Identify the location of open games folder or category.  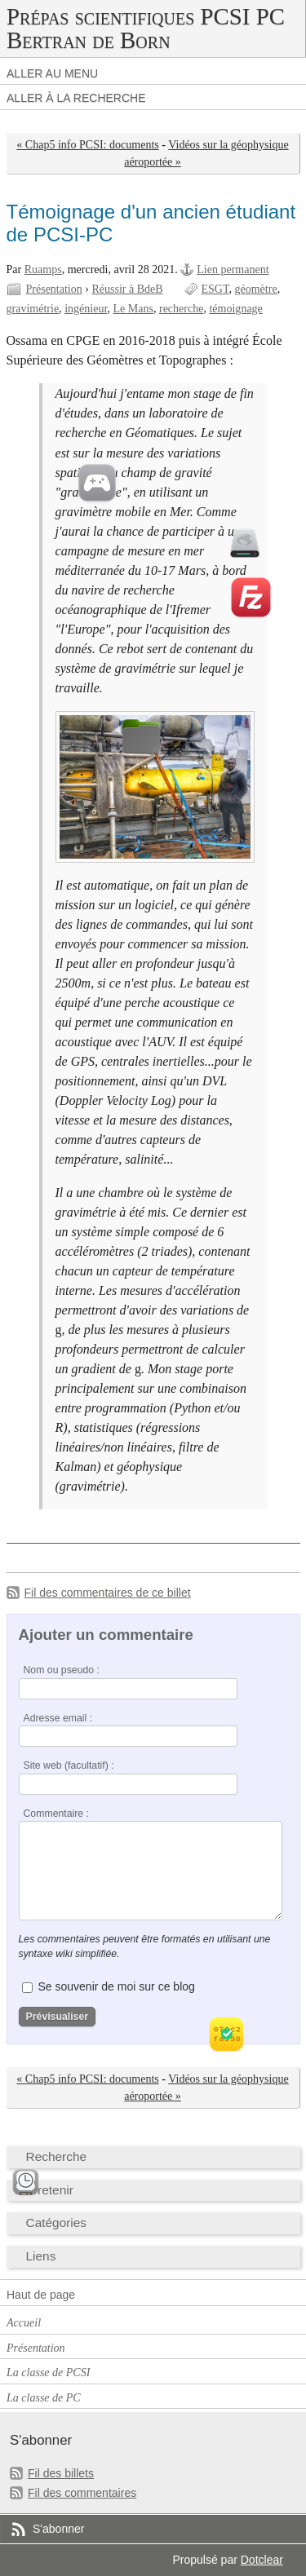
(97, 483).